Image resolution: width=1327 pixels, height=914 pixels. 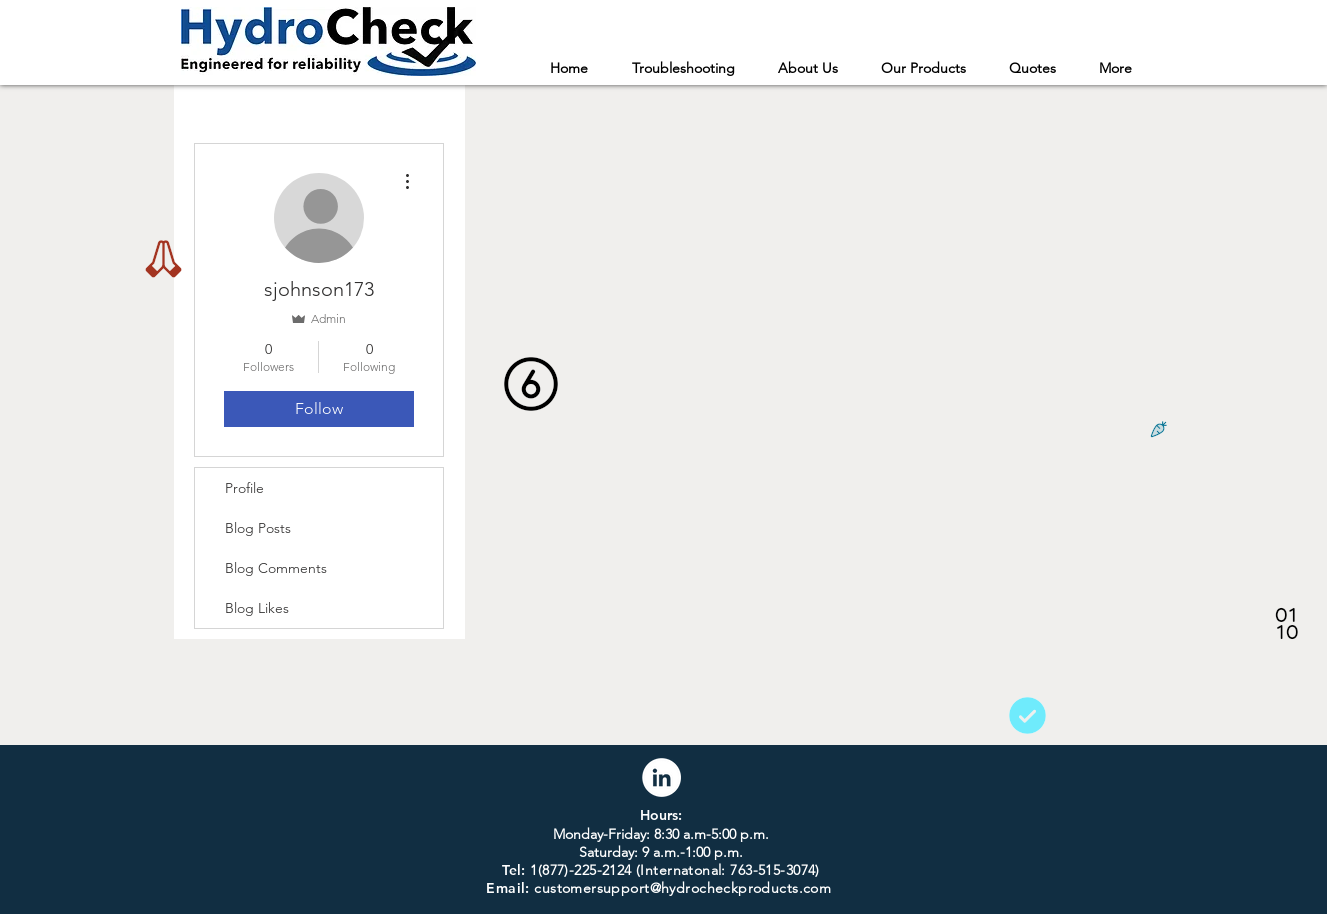 I want to click on browse vegetable or produce category, so click(x=1158, y=429).